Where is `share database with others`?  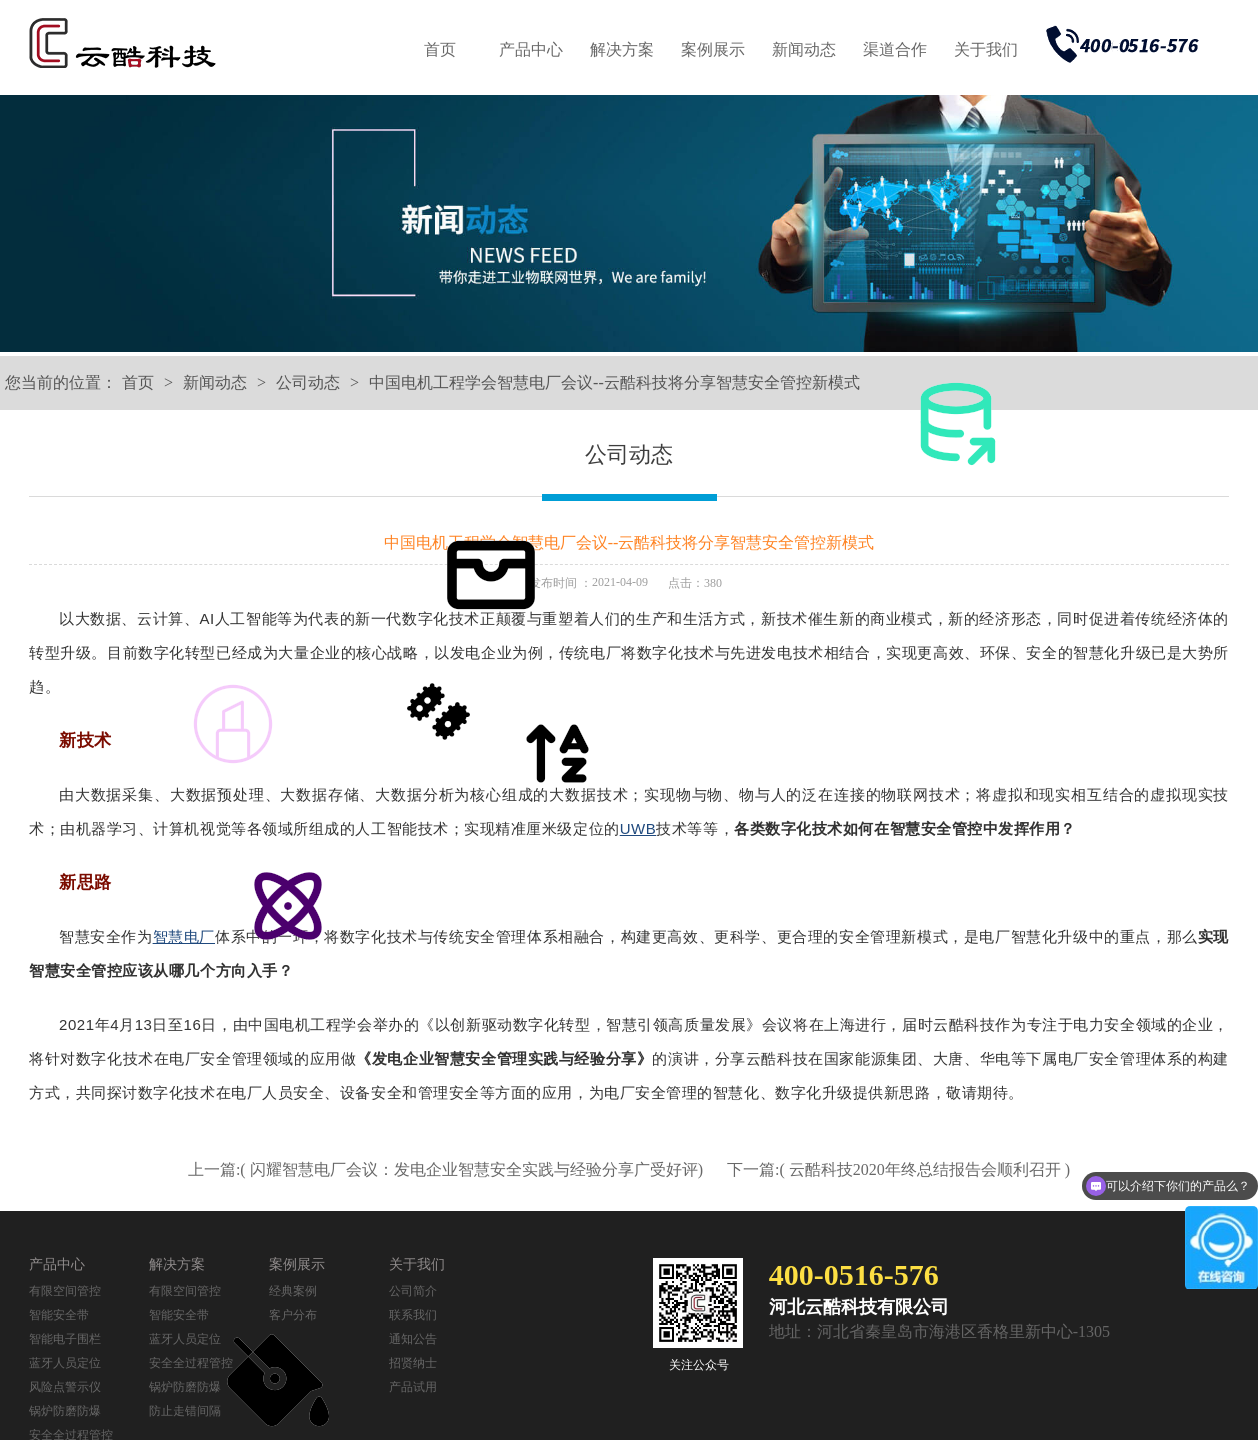
share database with others is located at coordinates (956, 422).